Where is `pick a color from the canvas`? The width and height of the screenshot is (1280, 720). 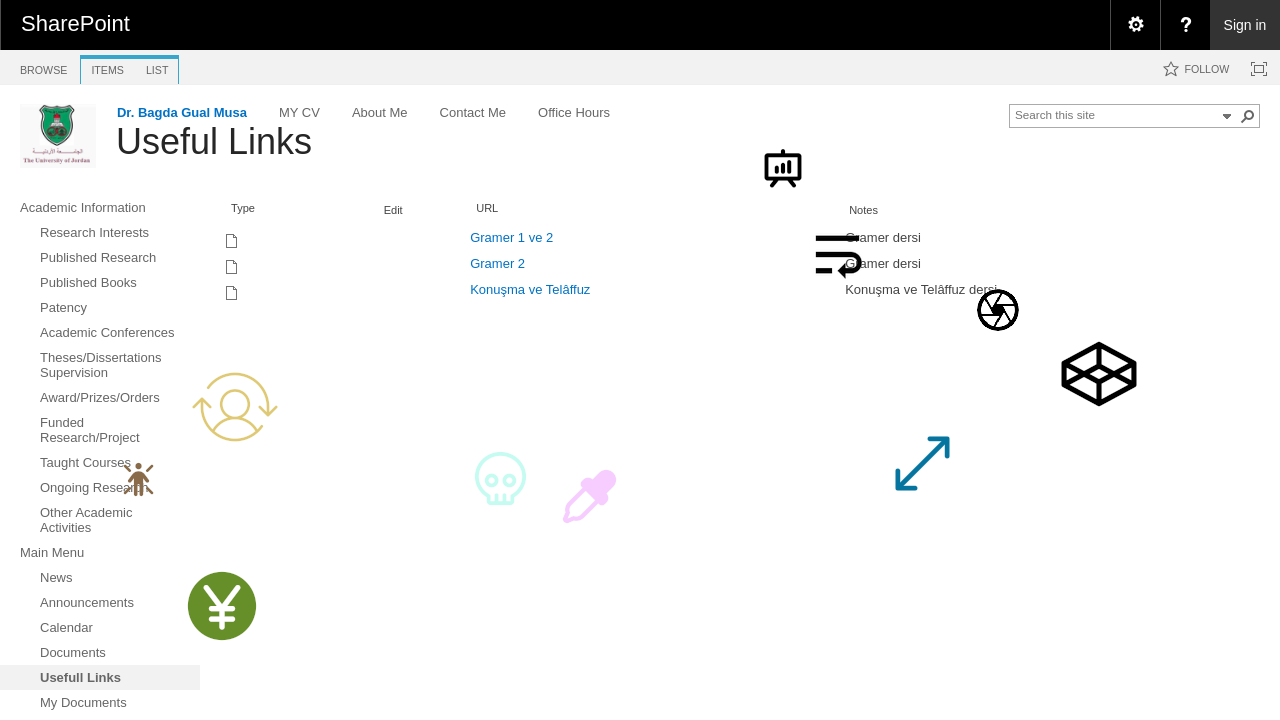
pick a color from the canvas is located at coordinates (589, 496).